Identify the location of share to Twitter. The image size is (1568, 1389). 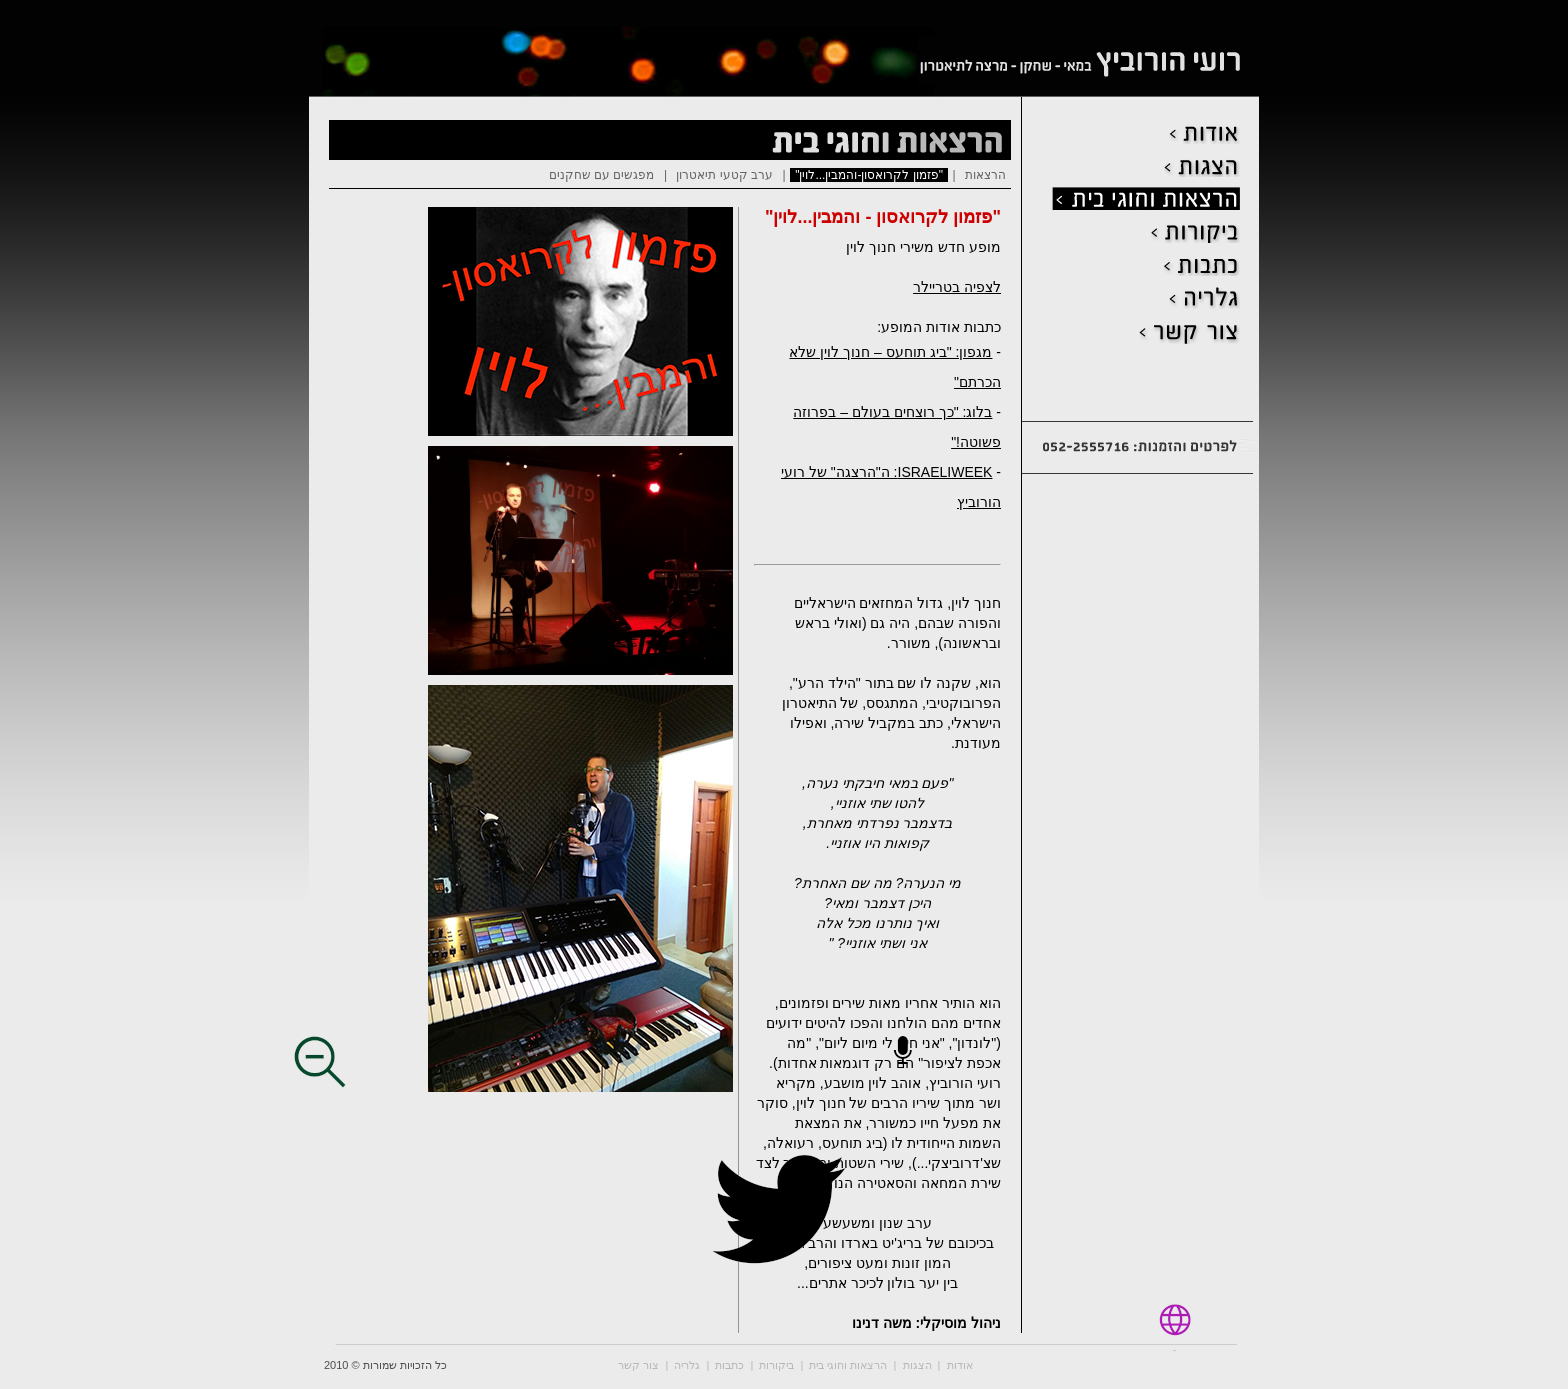
(779, 1208).